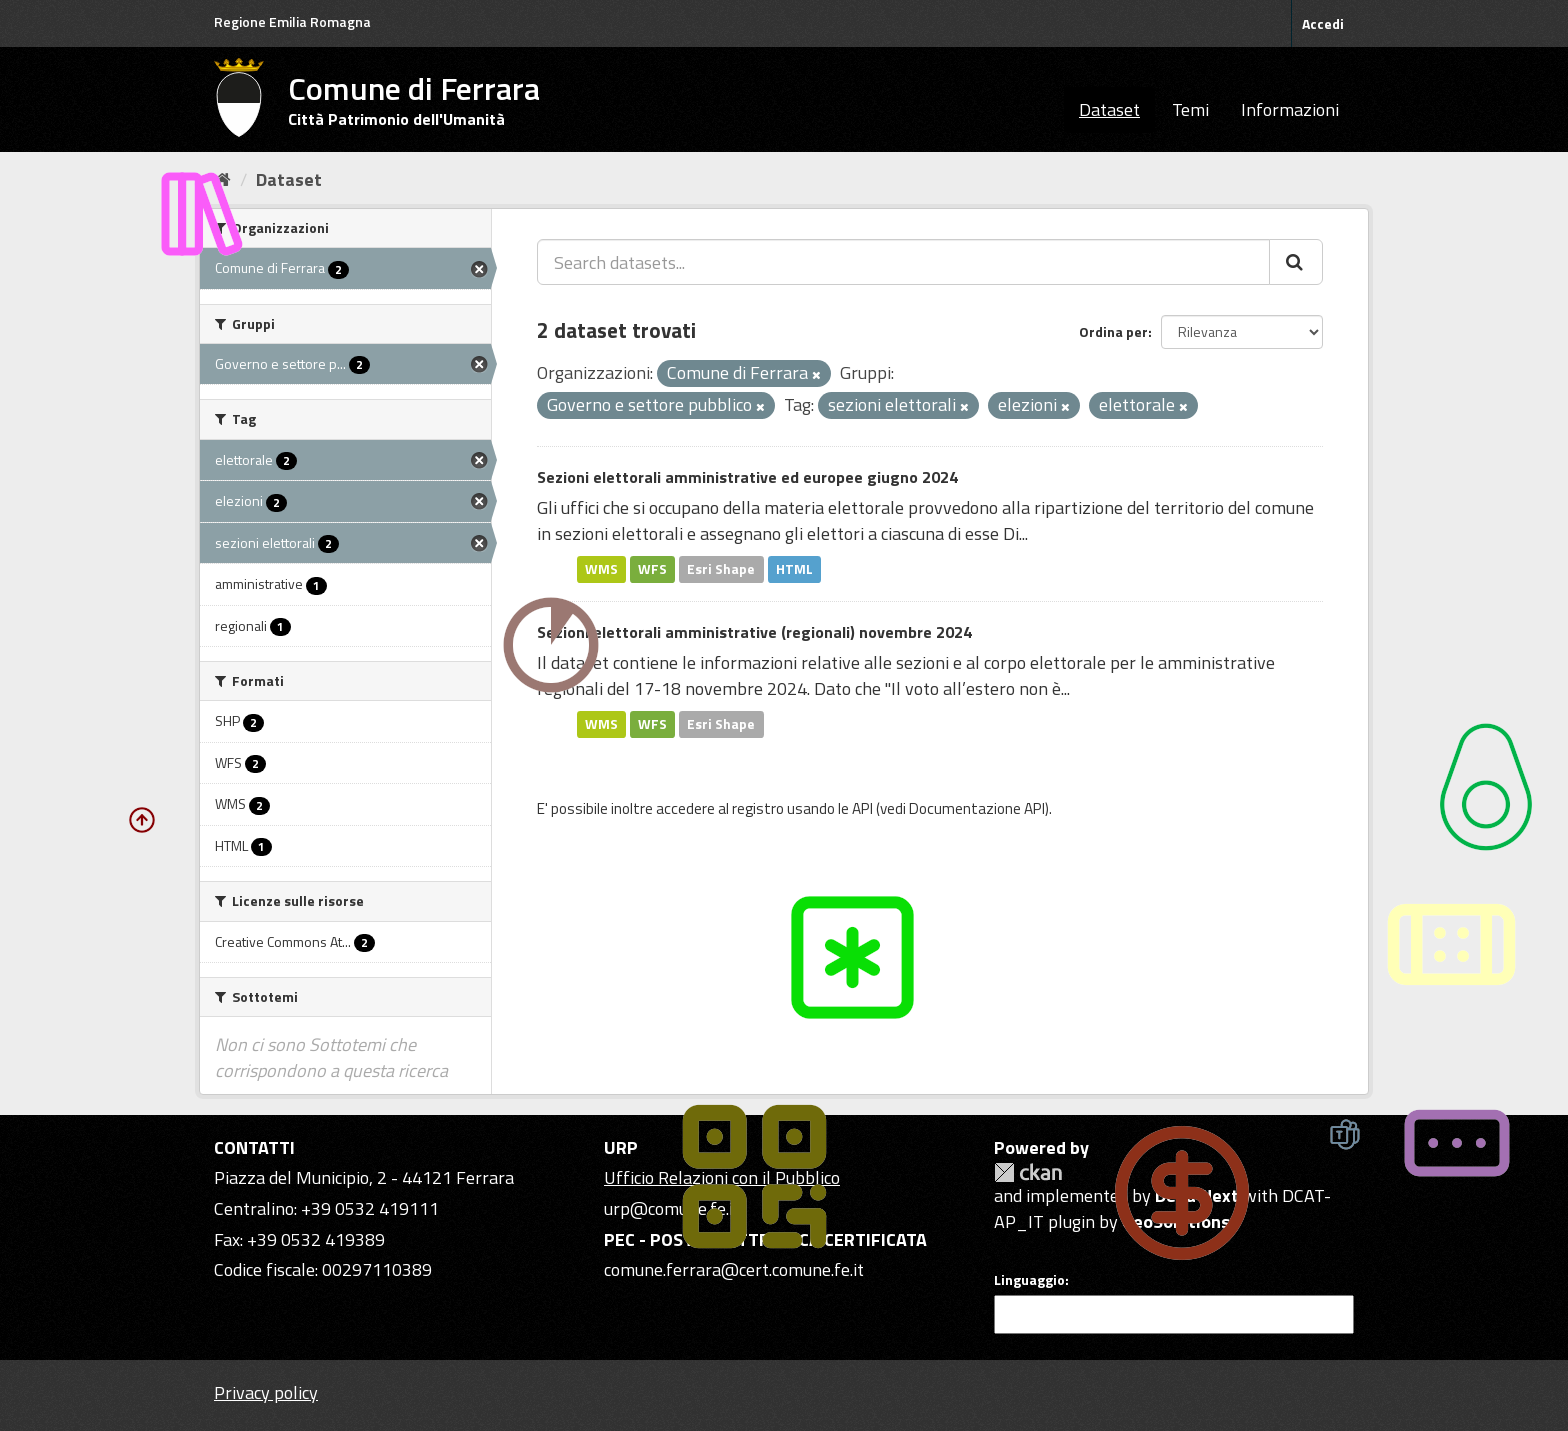 The height and width of the screenshot is (1431, 1568). I want to click on open microsoft teams, so click(1345, 1135).